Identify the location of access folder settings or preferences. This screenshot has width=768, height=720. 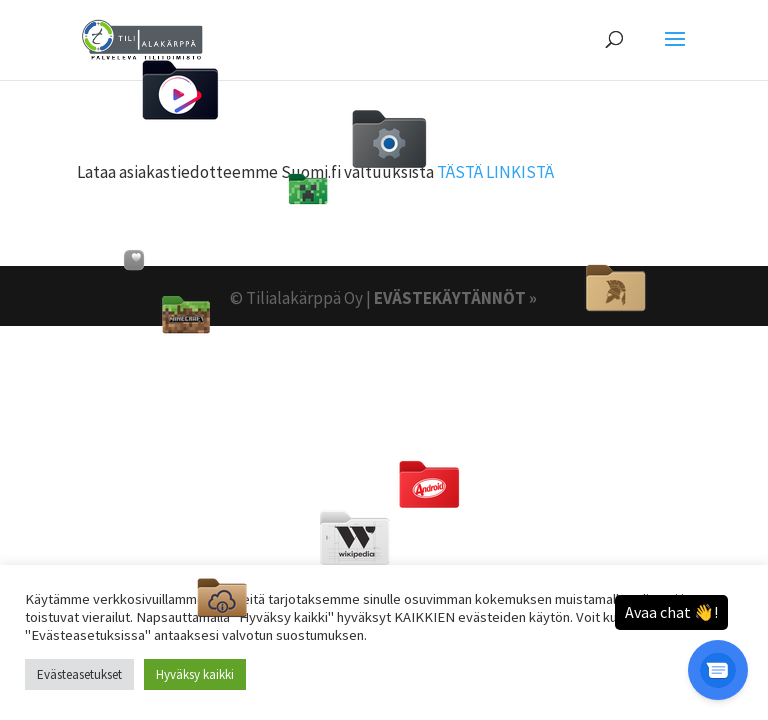
(389, 141).